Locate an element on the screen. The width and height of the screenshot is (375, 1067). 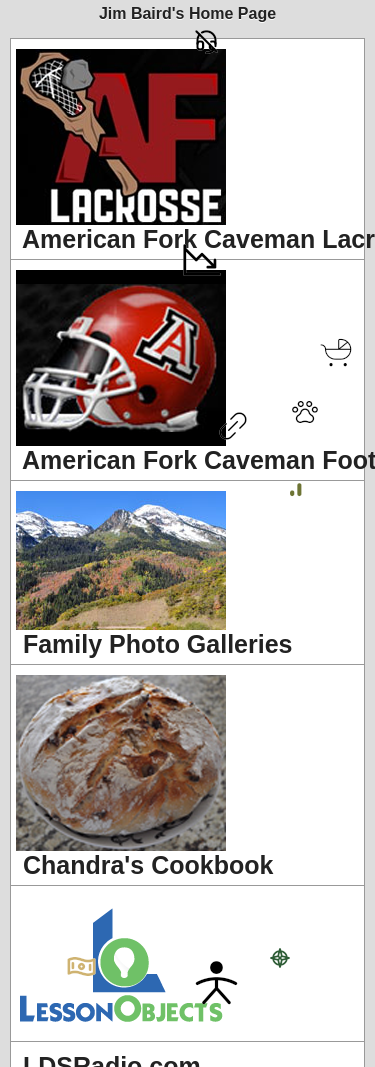
access baby or parenting-related features is located at coordinates (336, 351).